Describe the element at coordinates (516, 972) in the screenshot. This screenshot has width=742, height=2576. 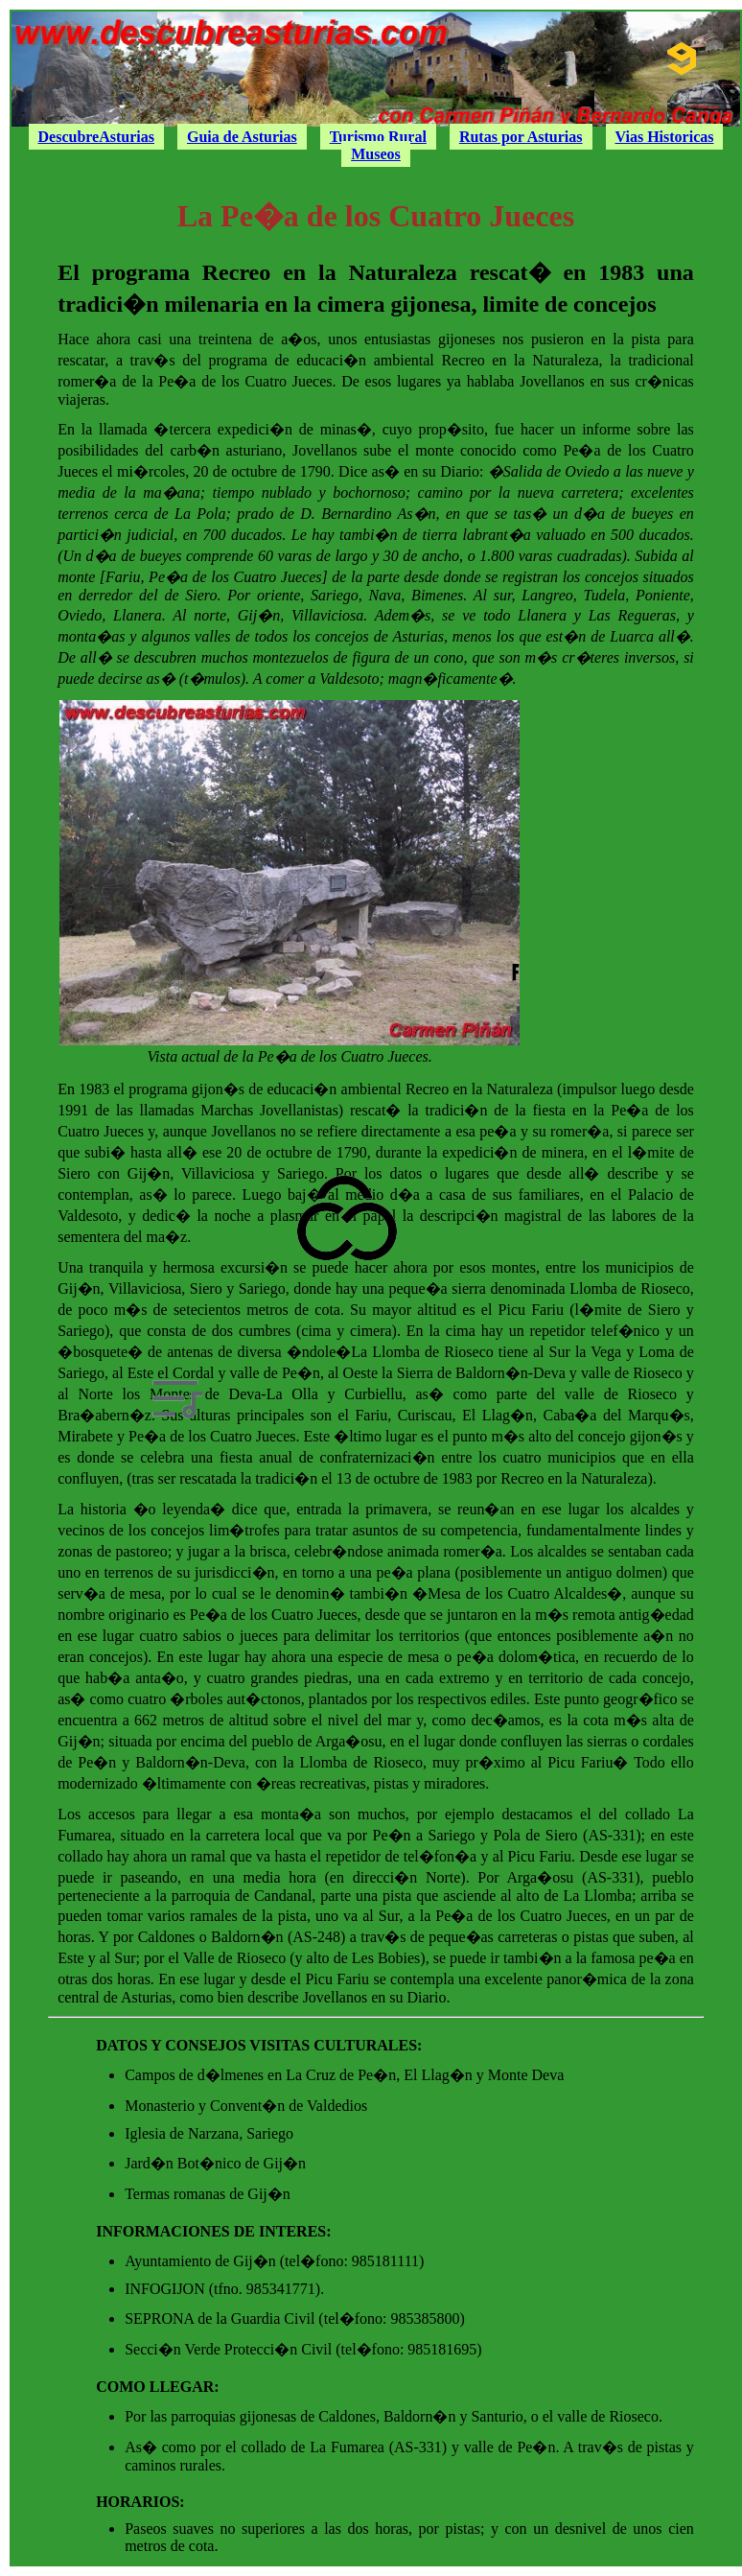
I see `launch fortnite game` at that location.